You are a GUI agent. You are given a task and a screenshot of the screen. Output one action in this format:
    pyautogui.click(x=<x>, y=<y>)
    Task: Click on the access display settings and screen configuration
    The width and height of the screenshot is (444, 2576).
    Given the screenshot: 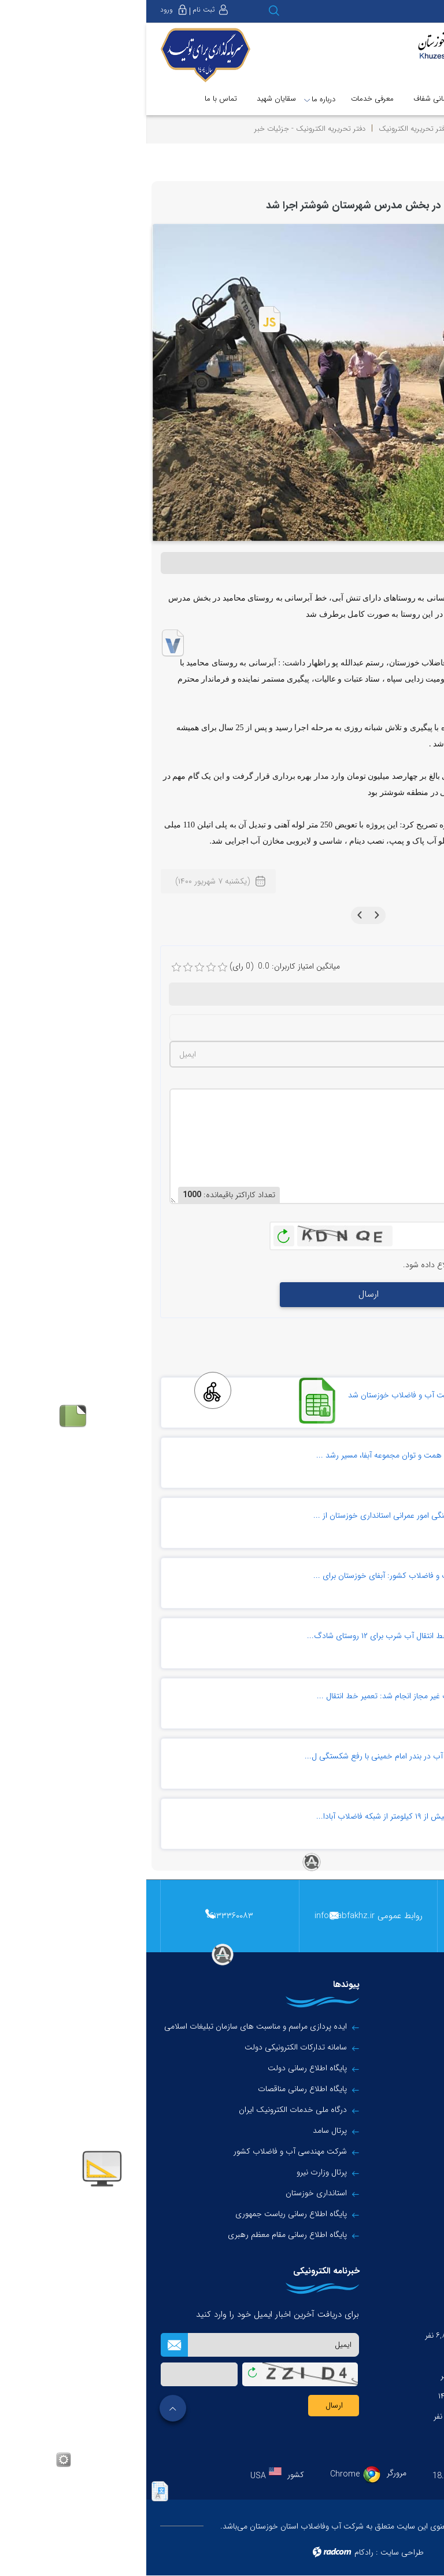 What is the action you would take?
    pyautogui.click(x=102, y=2168)
    